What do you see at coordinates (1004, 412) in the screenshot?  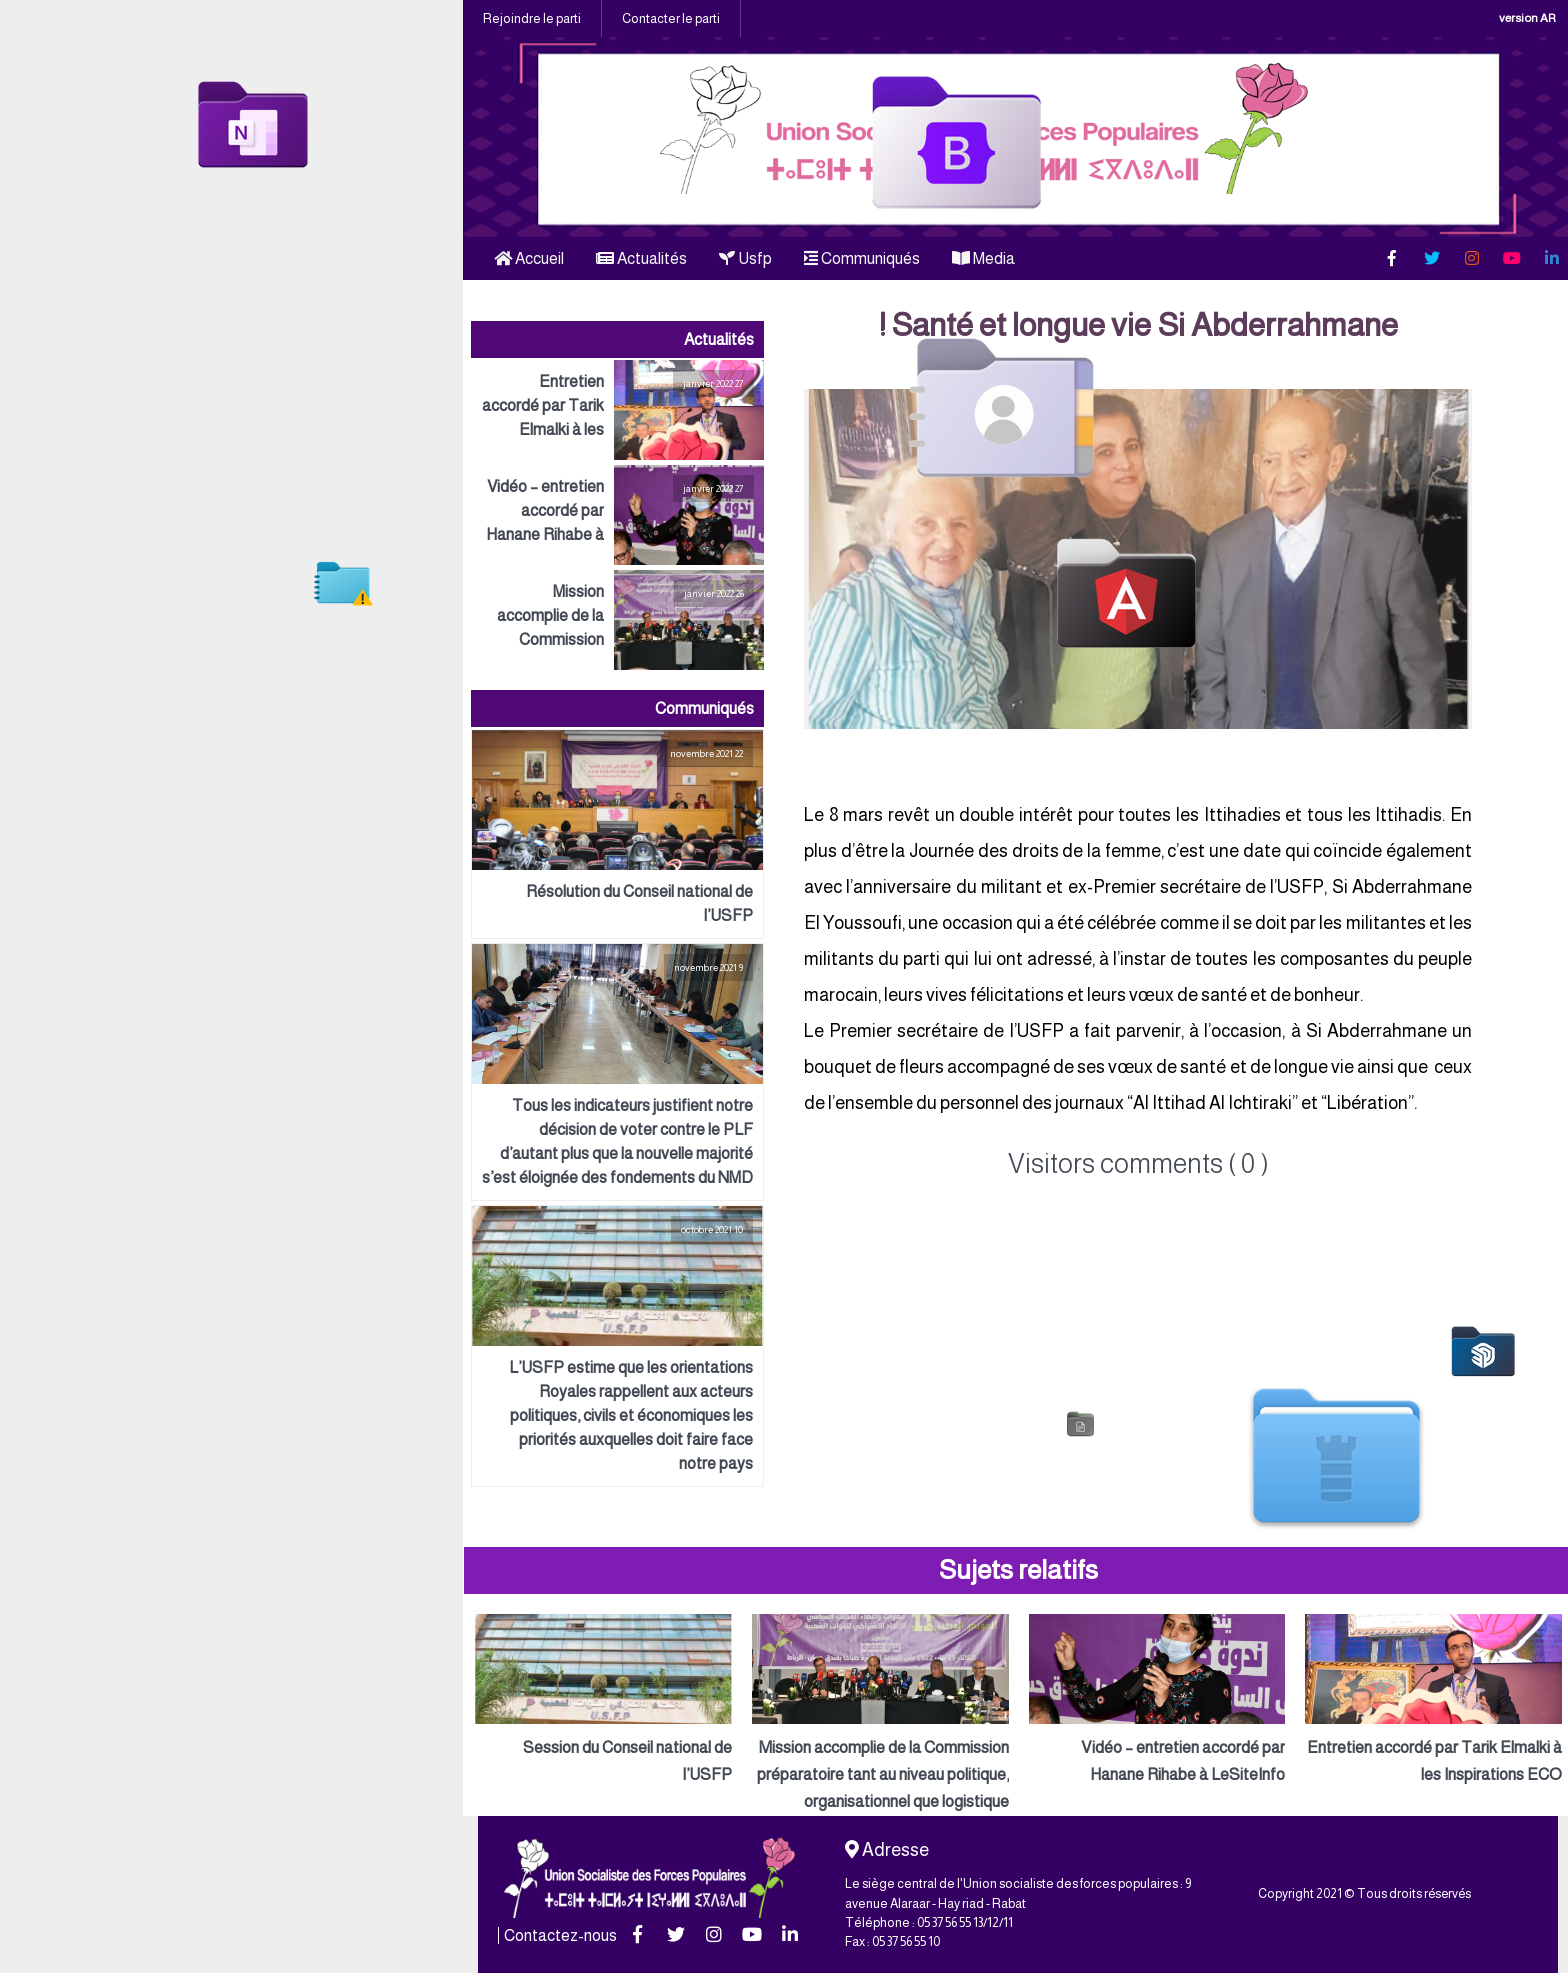 I see `open microsoft contacts folder` at bounding box center [1004, 412].